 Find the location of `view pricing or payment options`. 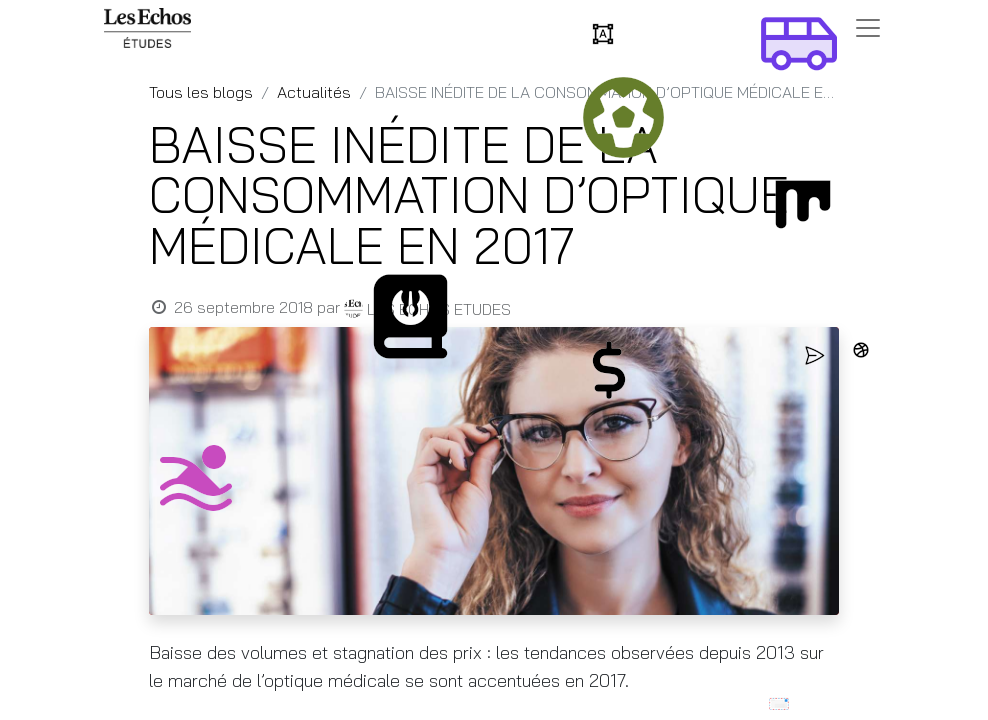

view pricing or payment options is located at coordinates (609, 370).